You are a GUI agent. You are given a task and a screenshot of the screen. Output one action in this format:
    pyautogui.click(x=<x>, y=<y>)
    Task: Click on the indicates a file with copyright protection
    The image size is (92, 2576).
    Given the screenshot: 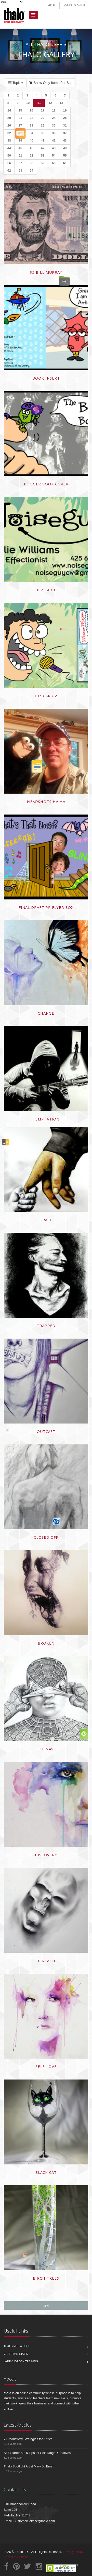 What is the action you would take?
    pyautogui.click(x=7, y=1429)
    